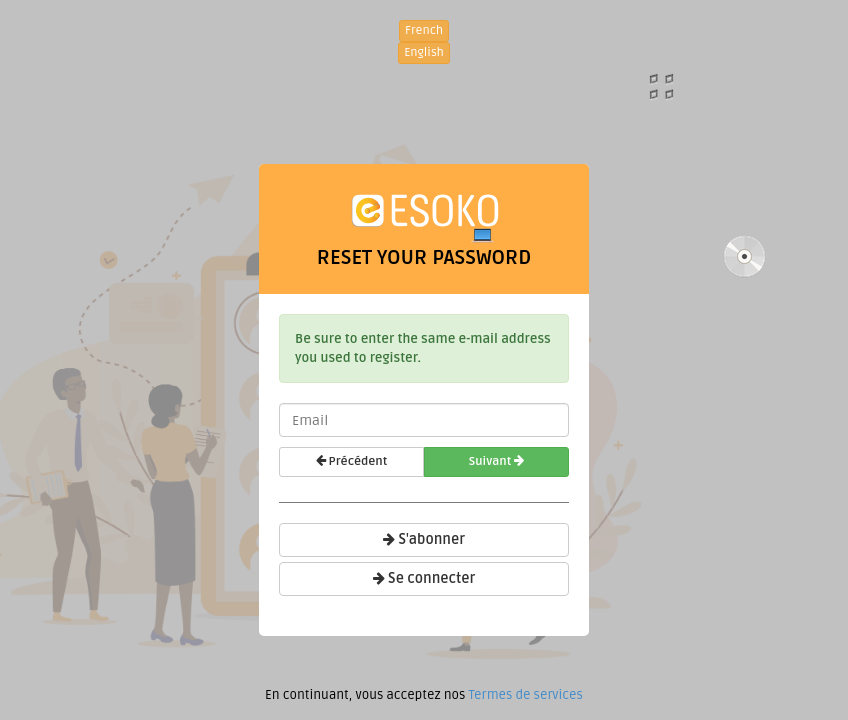 This screenshot has height=720, width=848. I want to click on indicates a CD or DVD drive, so click(744, 256).